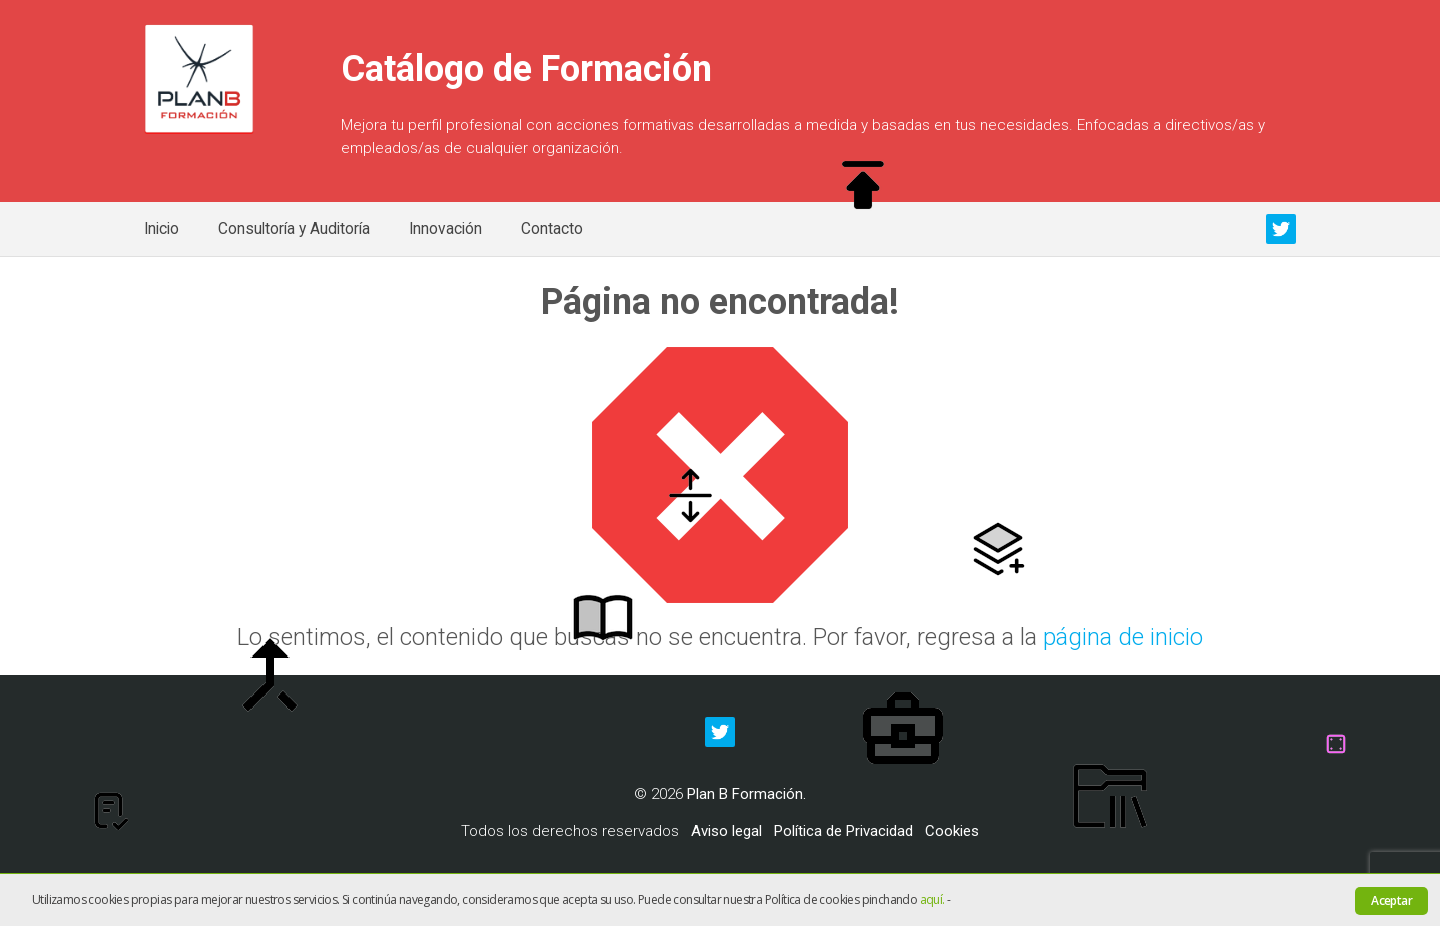  I want to click on open inspection panel or diagnostic view, so click(1336, 744).